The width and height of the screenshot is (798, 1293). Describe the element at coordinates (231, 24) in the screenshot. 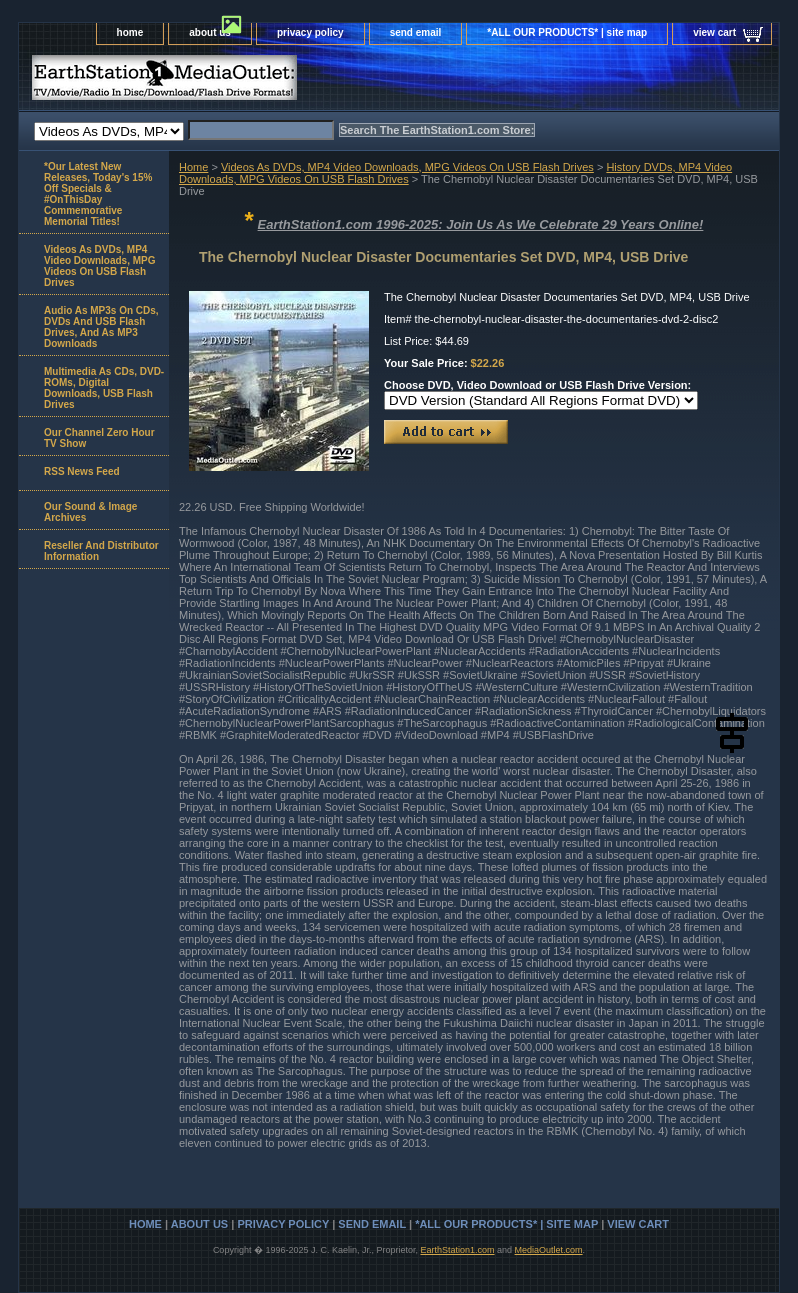

I see `view image or photo` at that location.